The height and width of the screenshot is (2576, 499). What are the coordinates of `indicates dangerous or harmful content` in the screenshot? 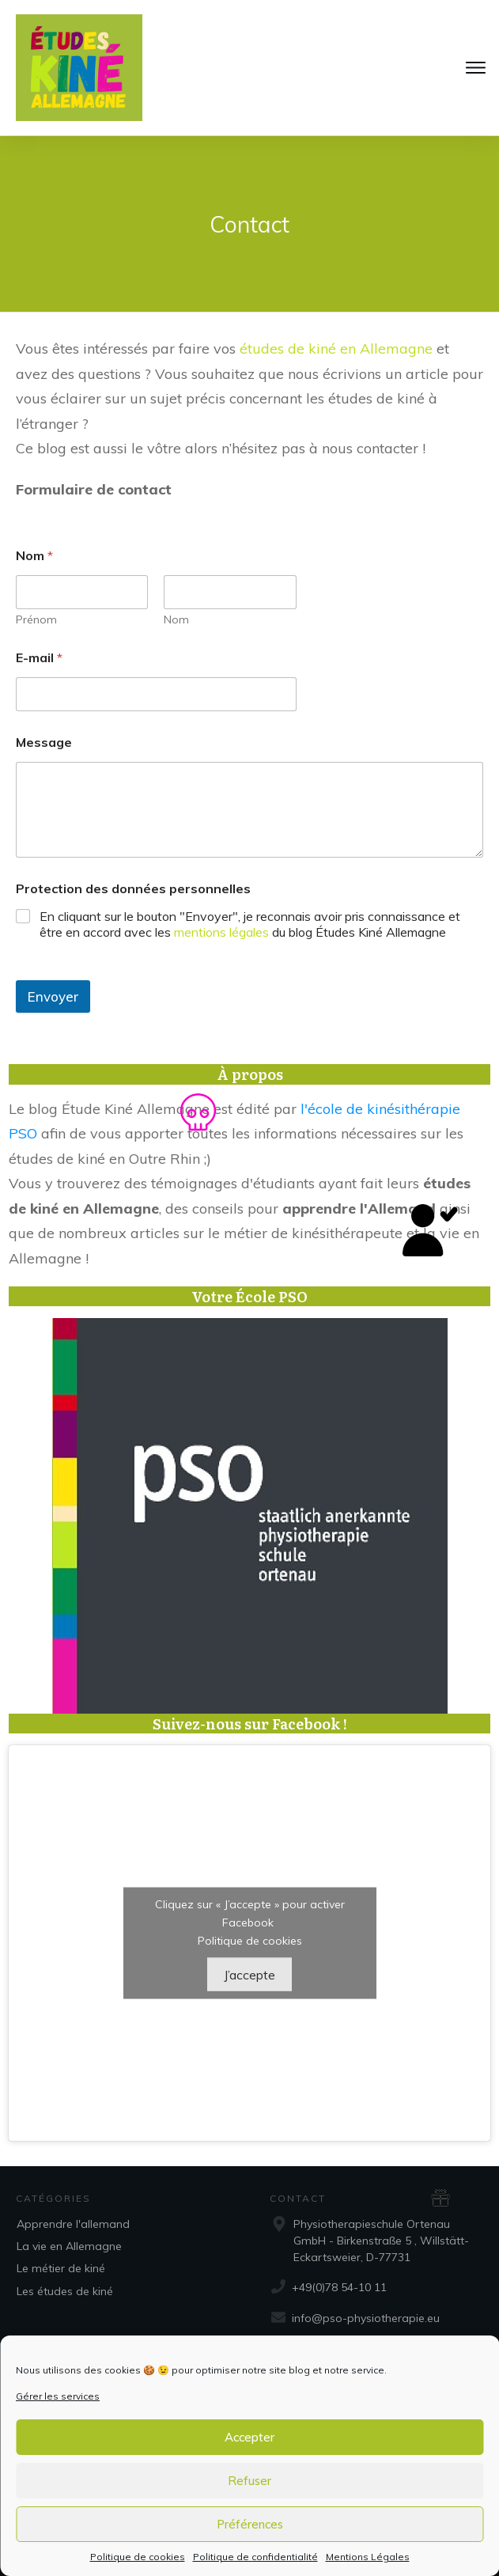 It's located at (198, 1112).